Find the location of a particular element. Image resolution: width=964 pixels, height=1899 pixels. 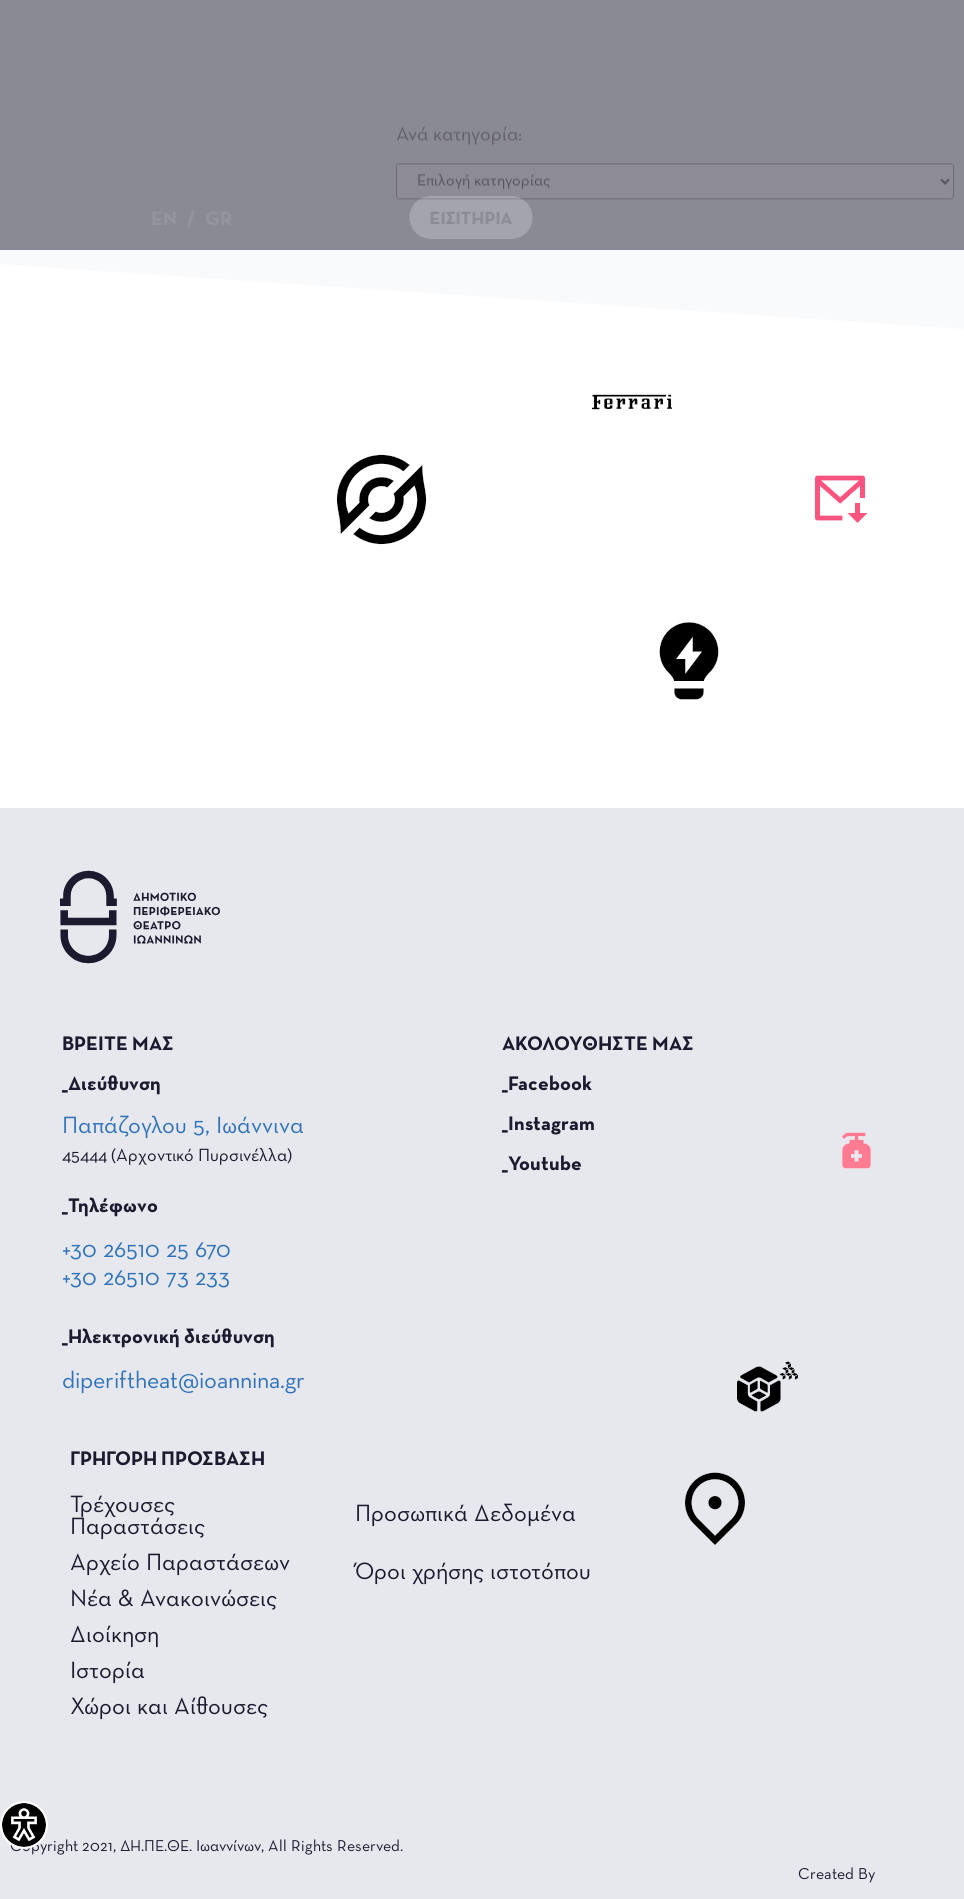

Ferrari brand logo is located at coordinates (632, 402).